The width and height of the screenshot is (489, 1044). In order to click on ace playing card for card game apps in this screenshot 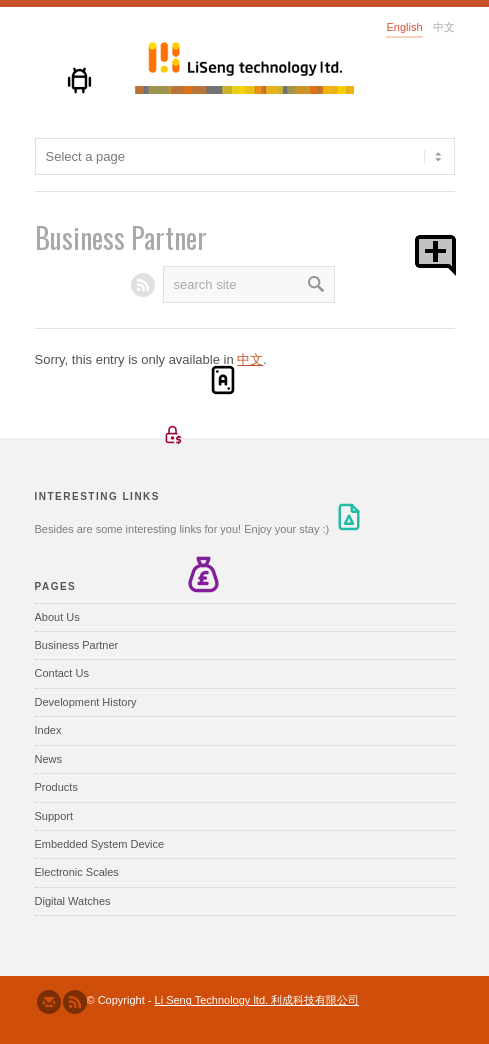, I will do `click(223, 380)`.